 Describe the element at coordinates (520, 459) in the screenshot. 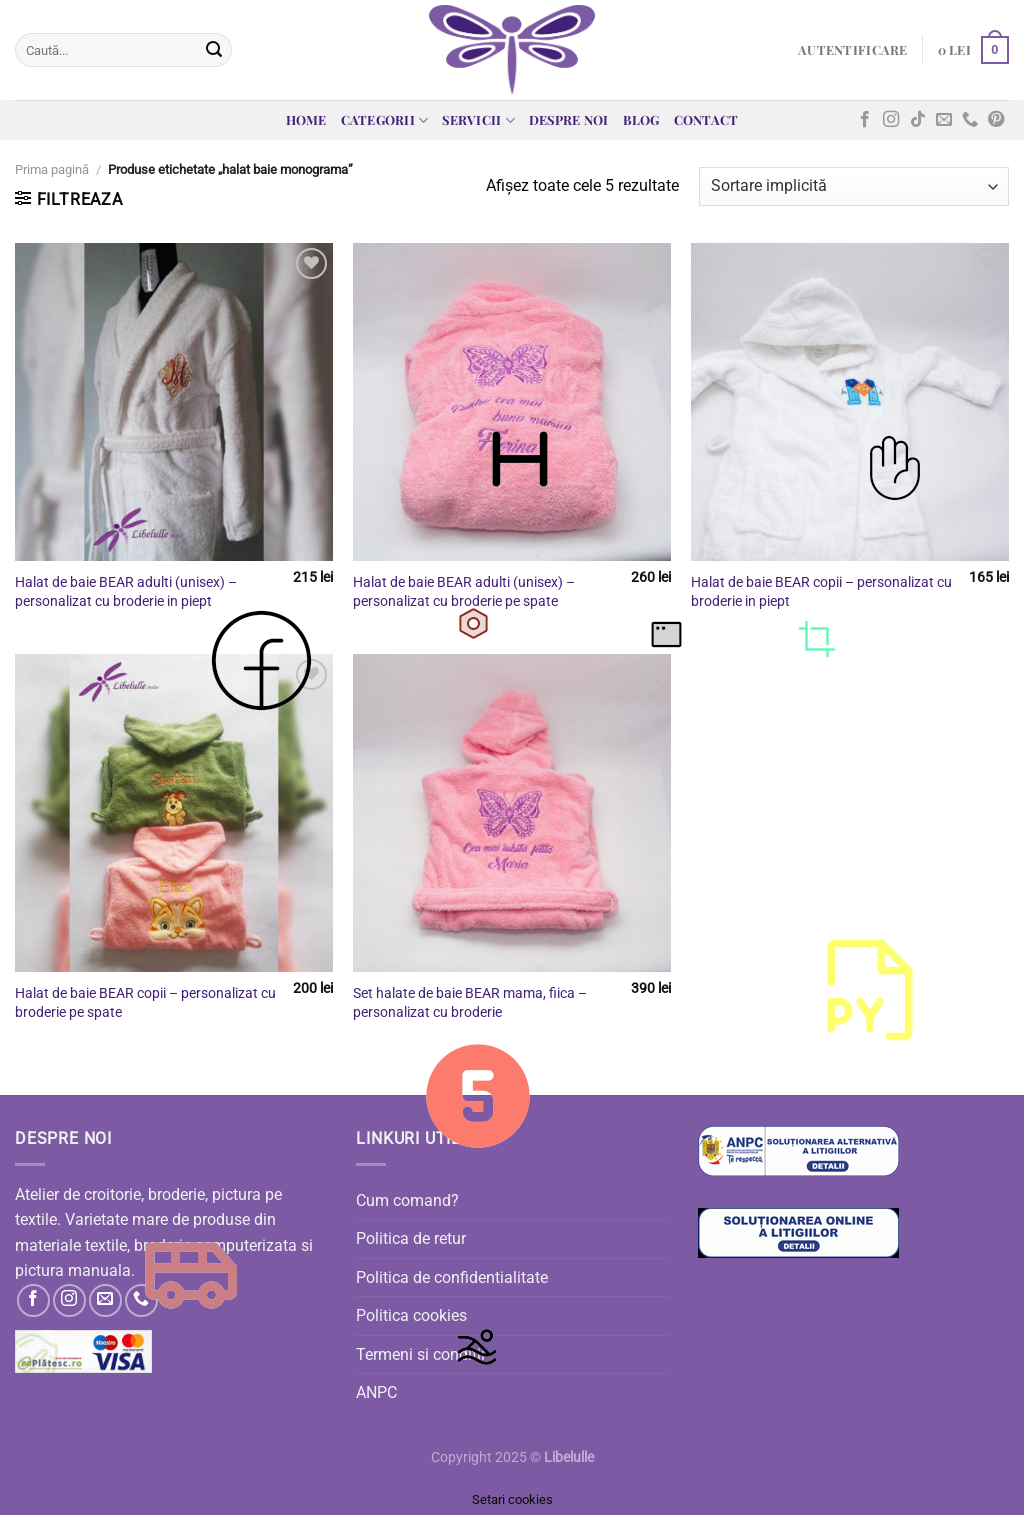

I see `apply heading text formatting` at that location.